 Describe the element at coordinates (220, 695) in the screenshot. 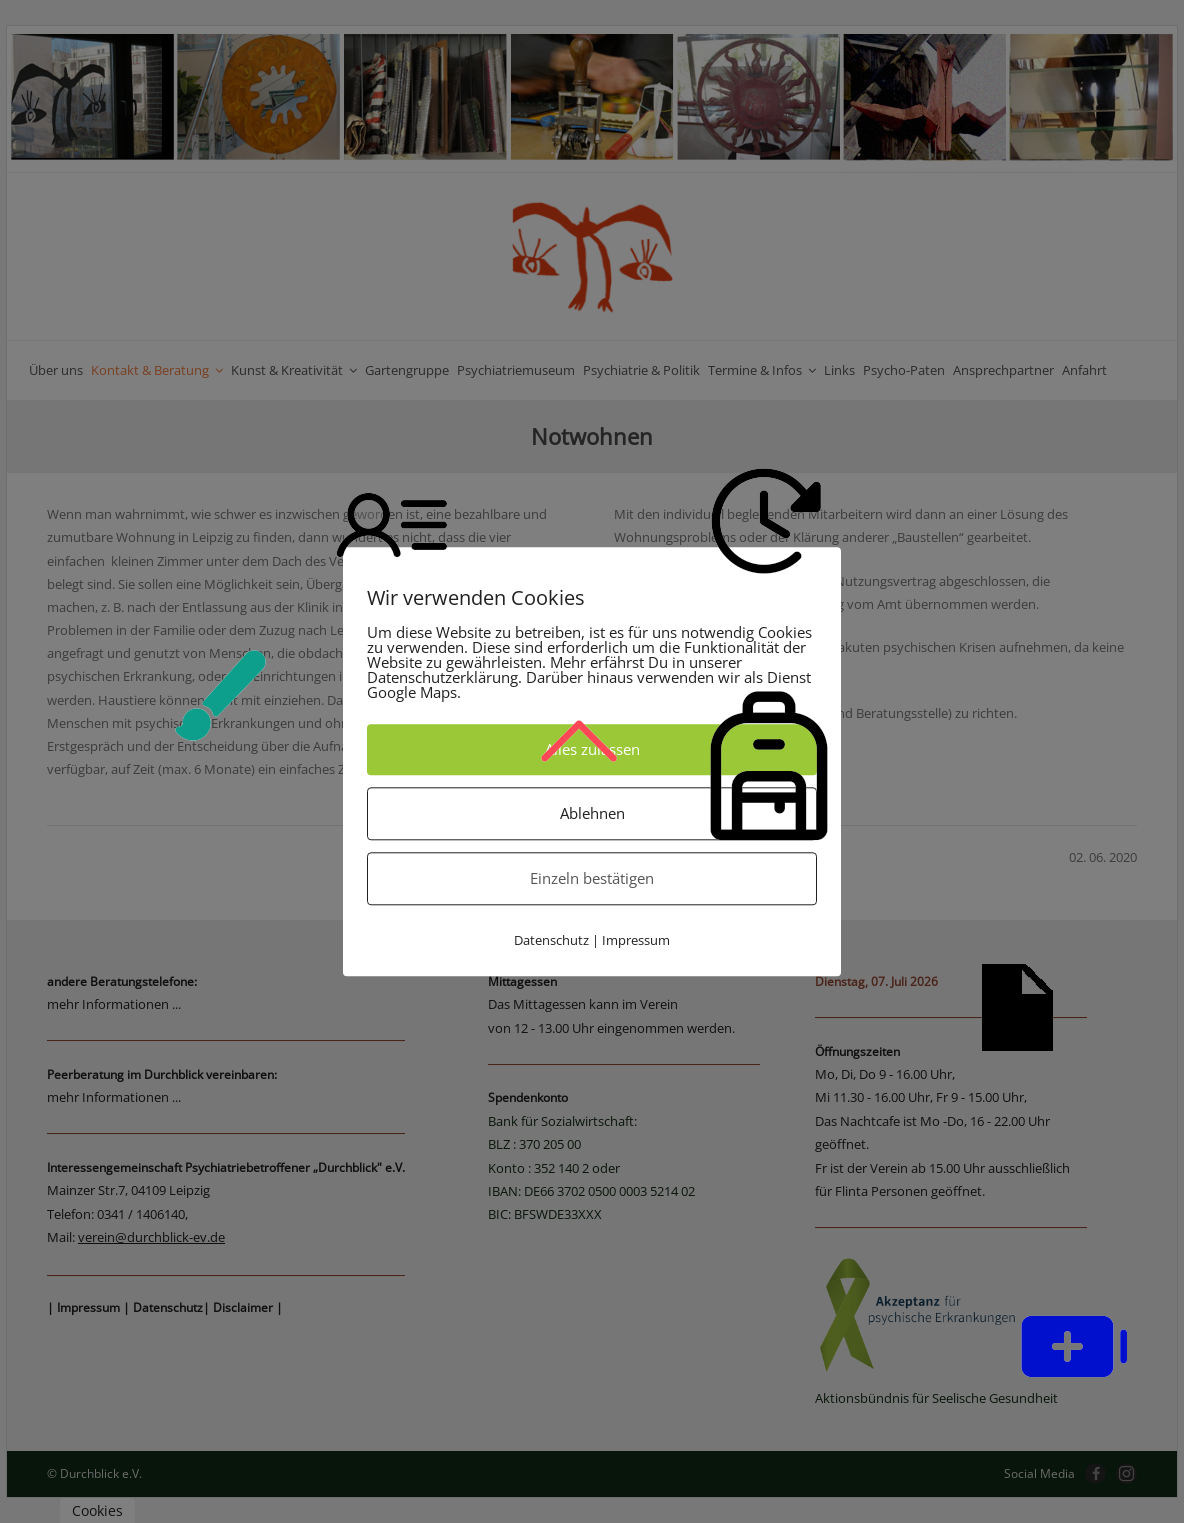

I see `access drawing or painting tools` at that location.